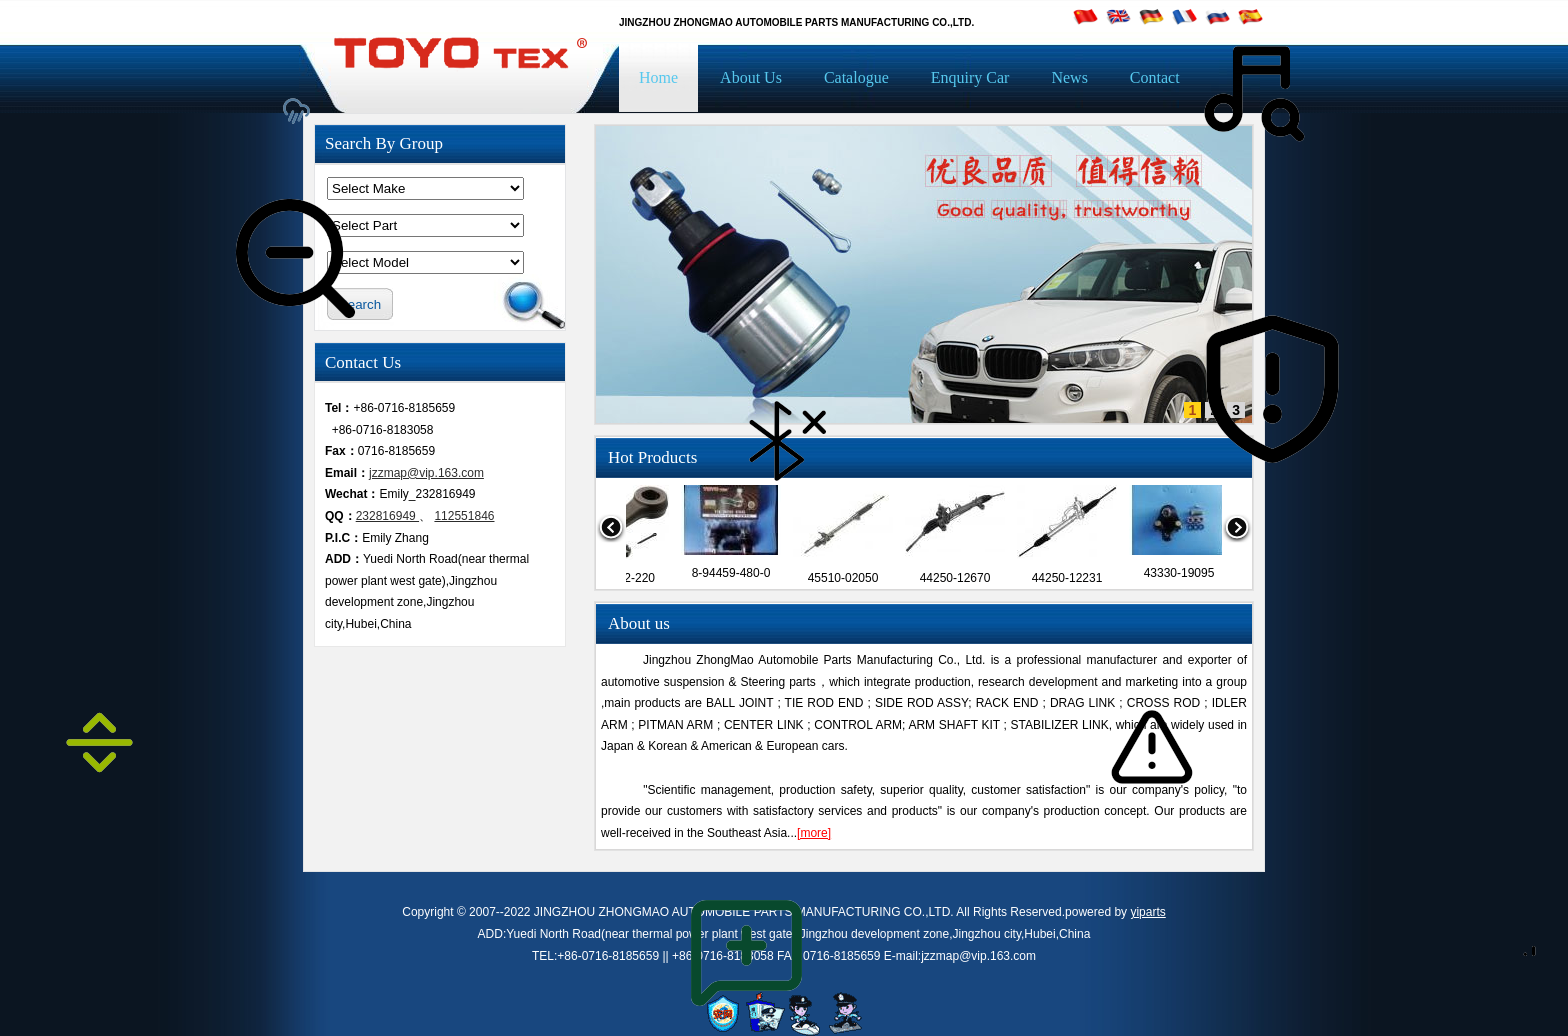 This screenshot has height=1036, width=1568. What do you see at coordinates (746, 950) in the screenshot?
I see `compose a new message` at bounding box center [746, 950].